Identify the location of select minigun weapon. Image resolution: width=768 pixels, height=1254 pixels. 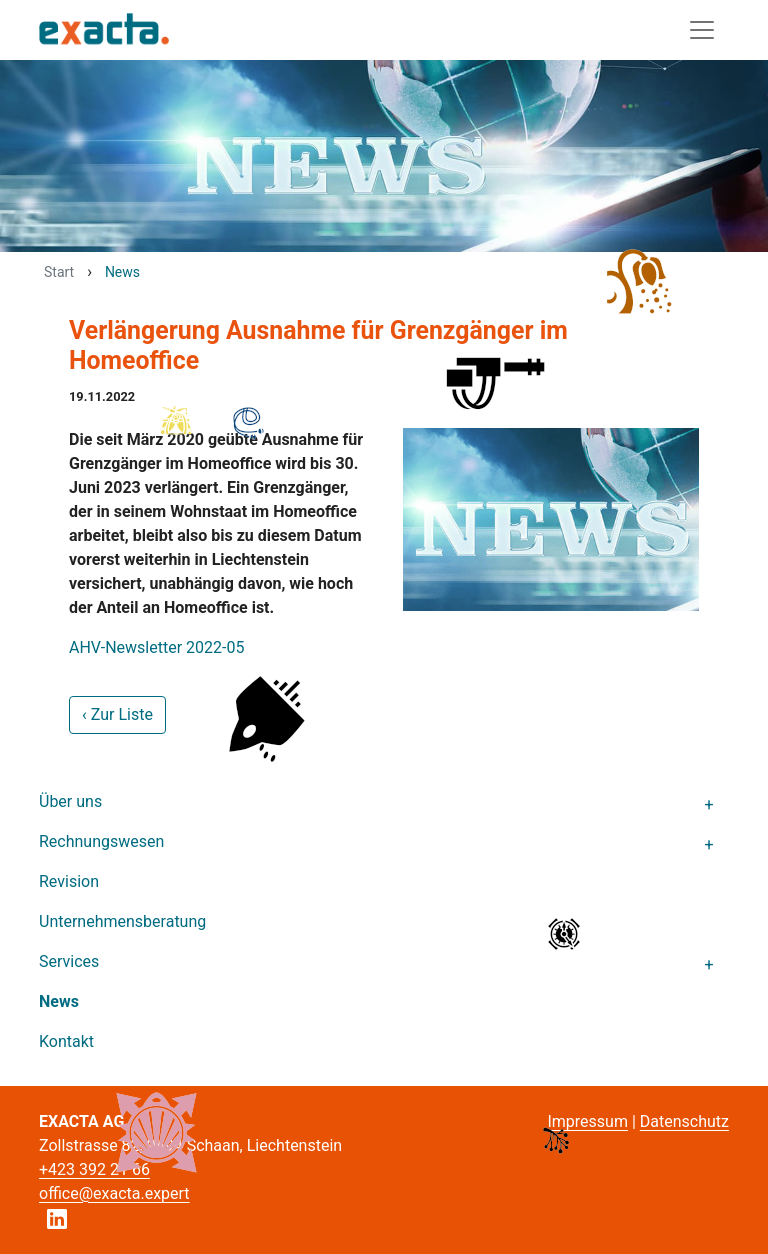
(495, 370).